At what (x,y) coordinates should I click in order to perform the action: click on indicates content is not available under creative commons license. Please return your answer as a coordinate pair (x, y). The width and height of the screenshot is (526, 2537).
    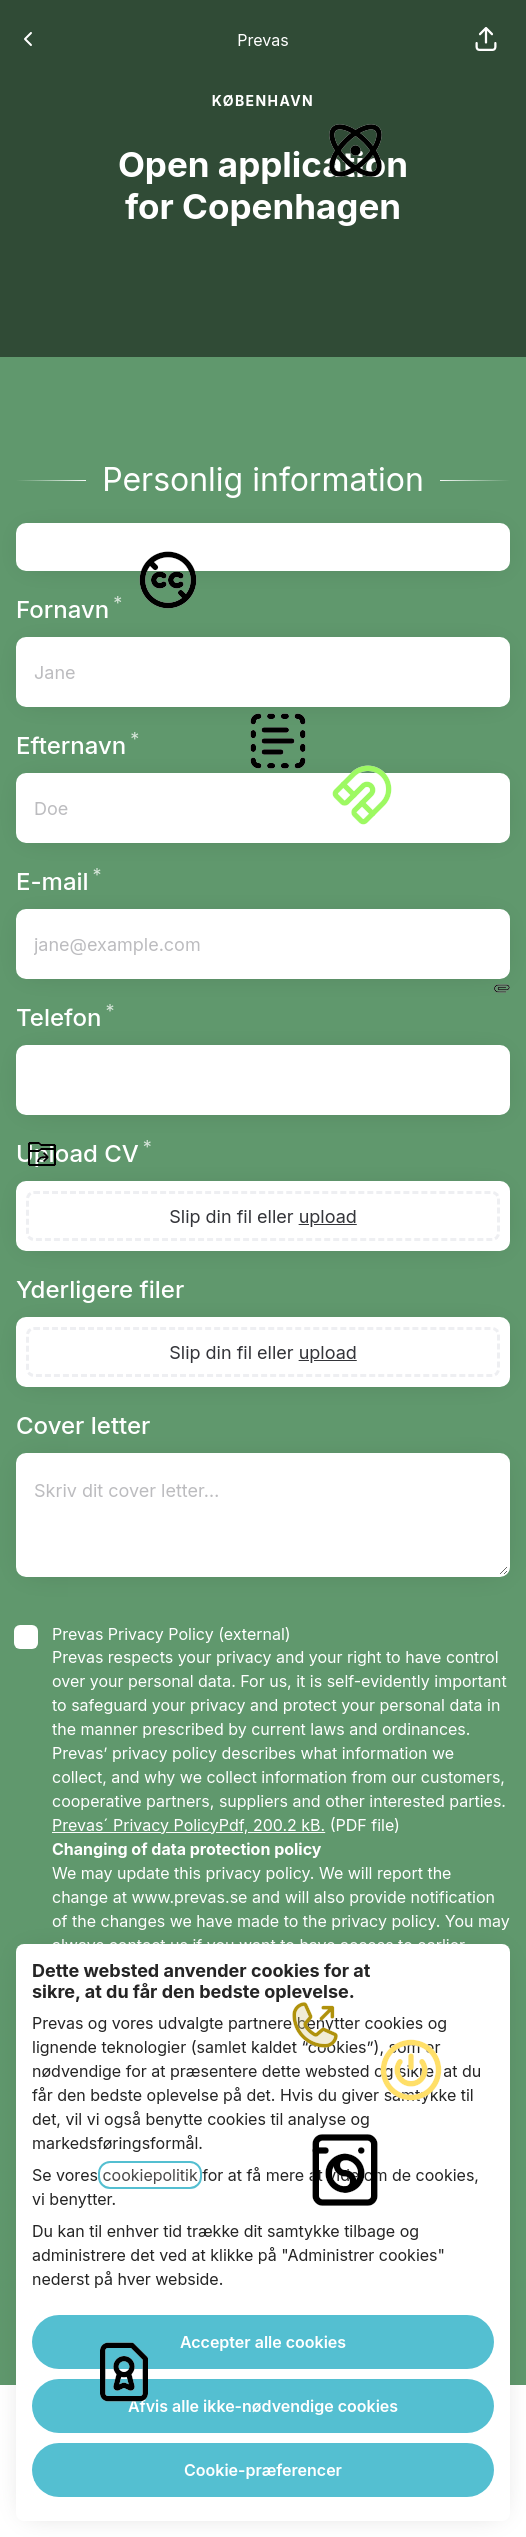
    Looking at the image, I should click on (168, 580).